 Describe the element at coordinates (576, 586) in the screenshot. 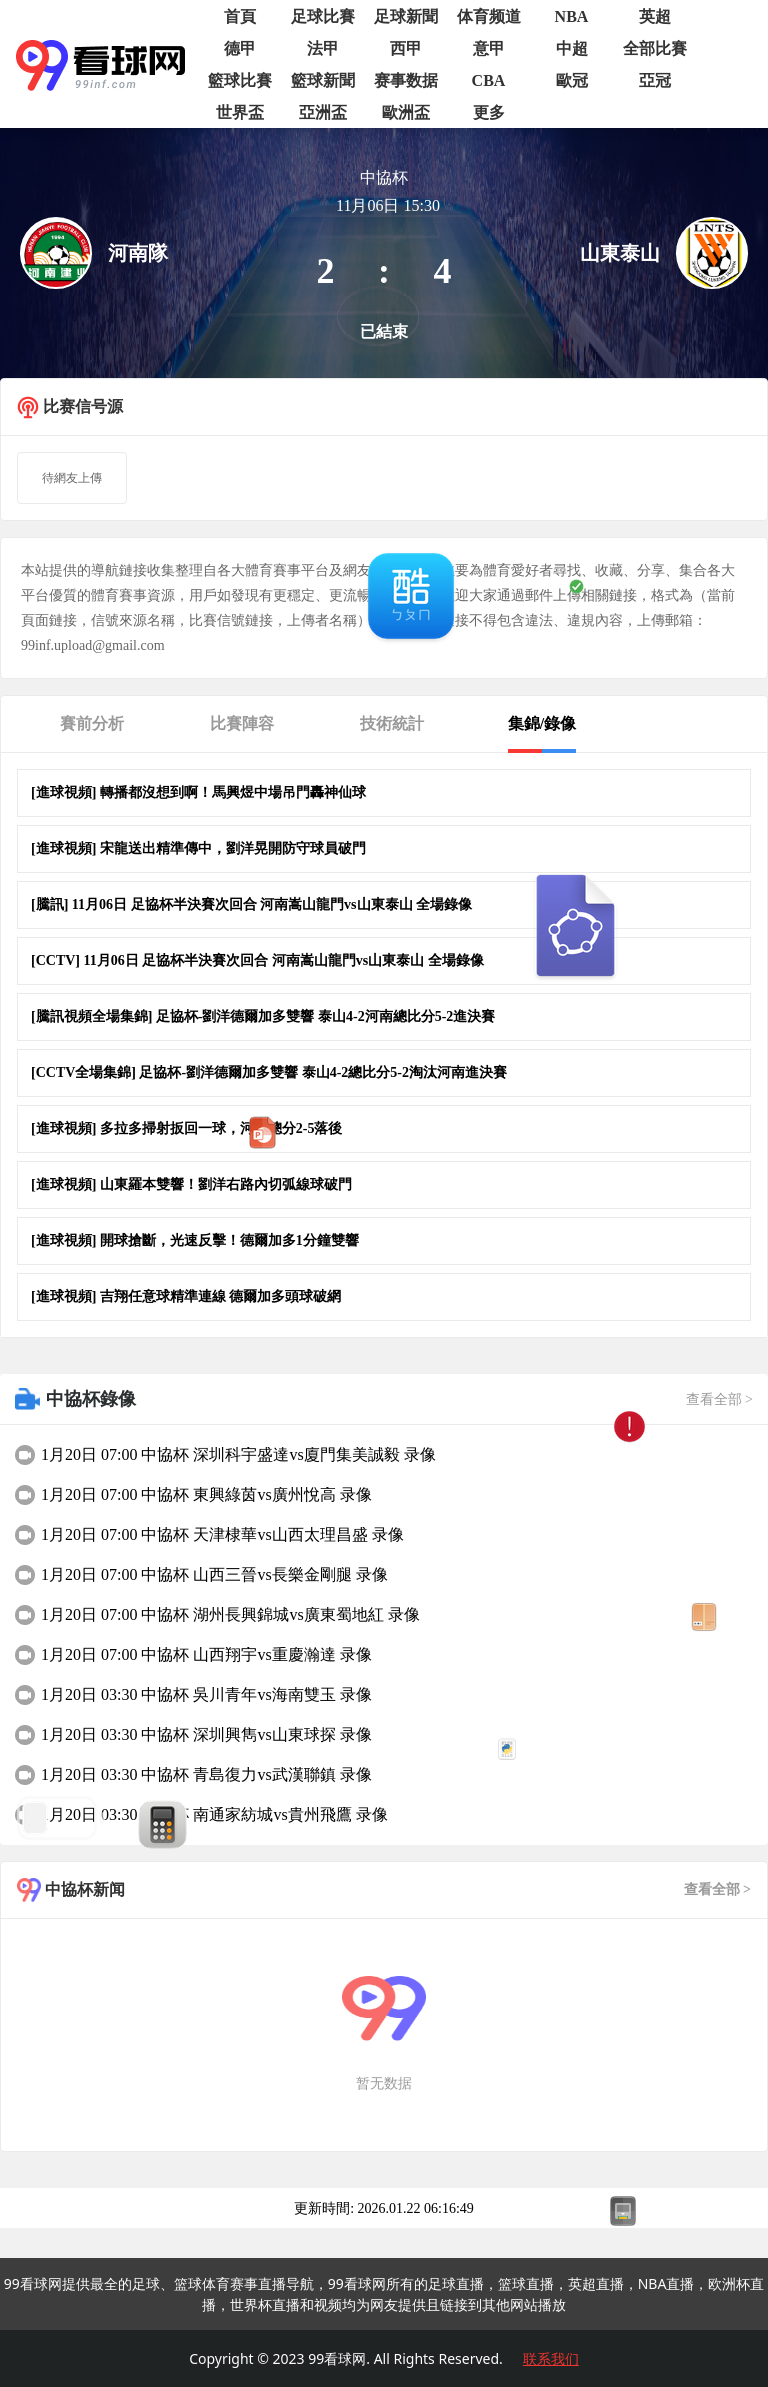

I see `indicates a default or selected item` at that location.